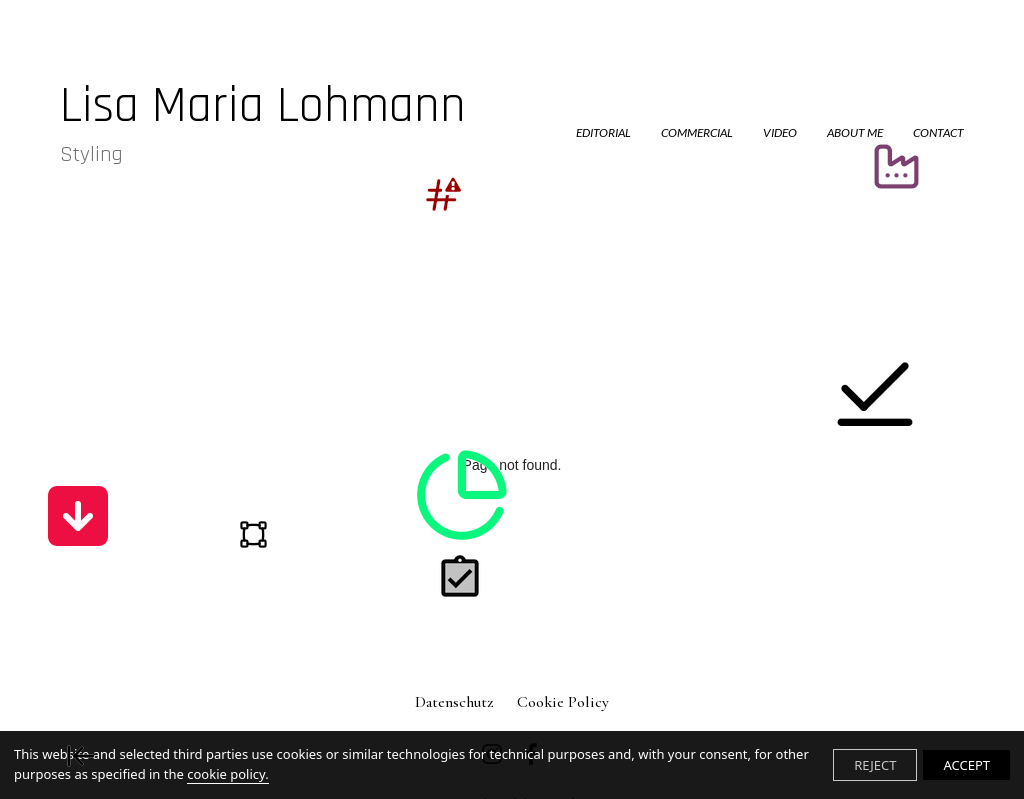 The image size is (1024, 799). Describe the element at coordinates (253, 534) in the screenshot. I see `adjust vector shape boundaries` at that location.